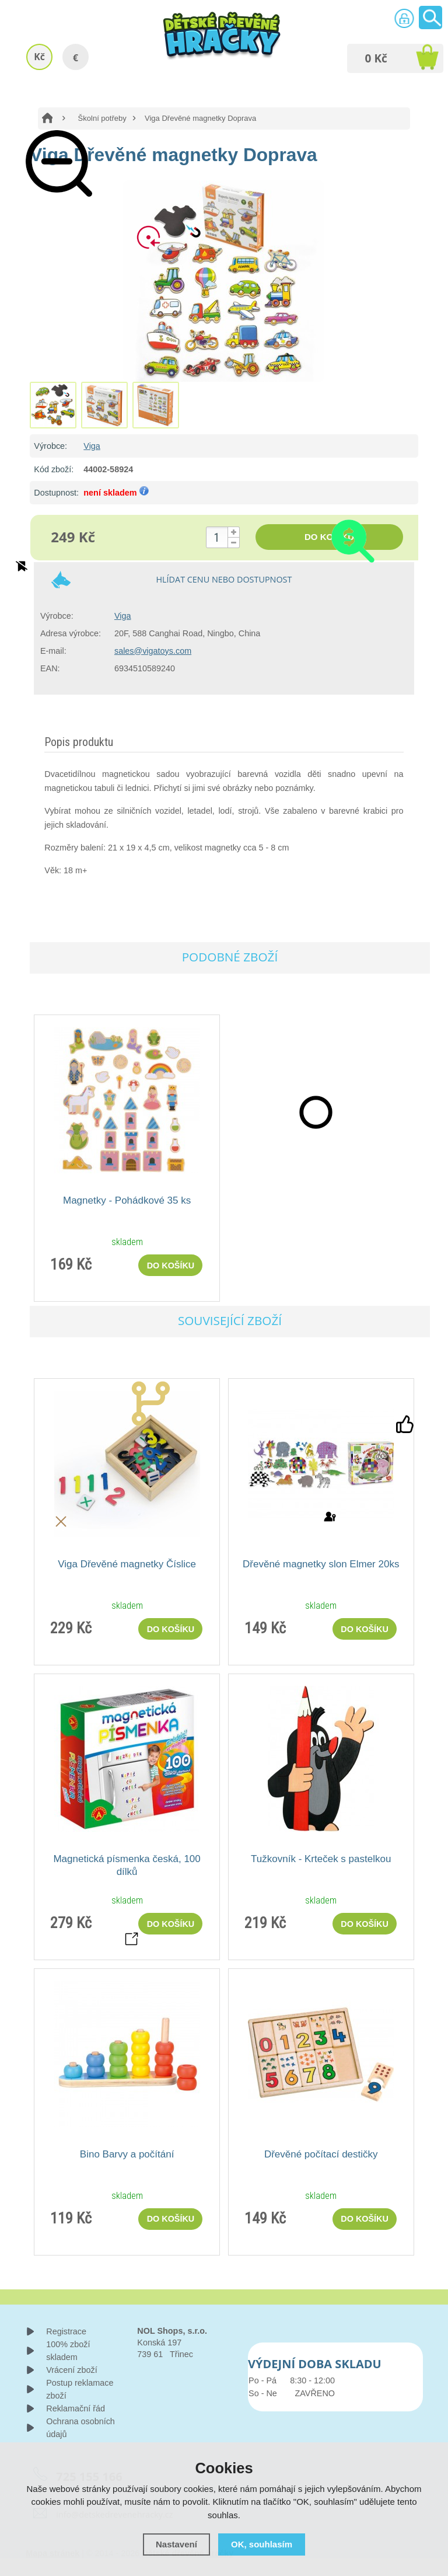  What do you see at coordinates (353, 541) in the screenshot?
I see `search for prices or financial information` at bounding box center [353, 541].